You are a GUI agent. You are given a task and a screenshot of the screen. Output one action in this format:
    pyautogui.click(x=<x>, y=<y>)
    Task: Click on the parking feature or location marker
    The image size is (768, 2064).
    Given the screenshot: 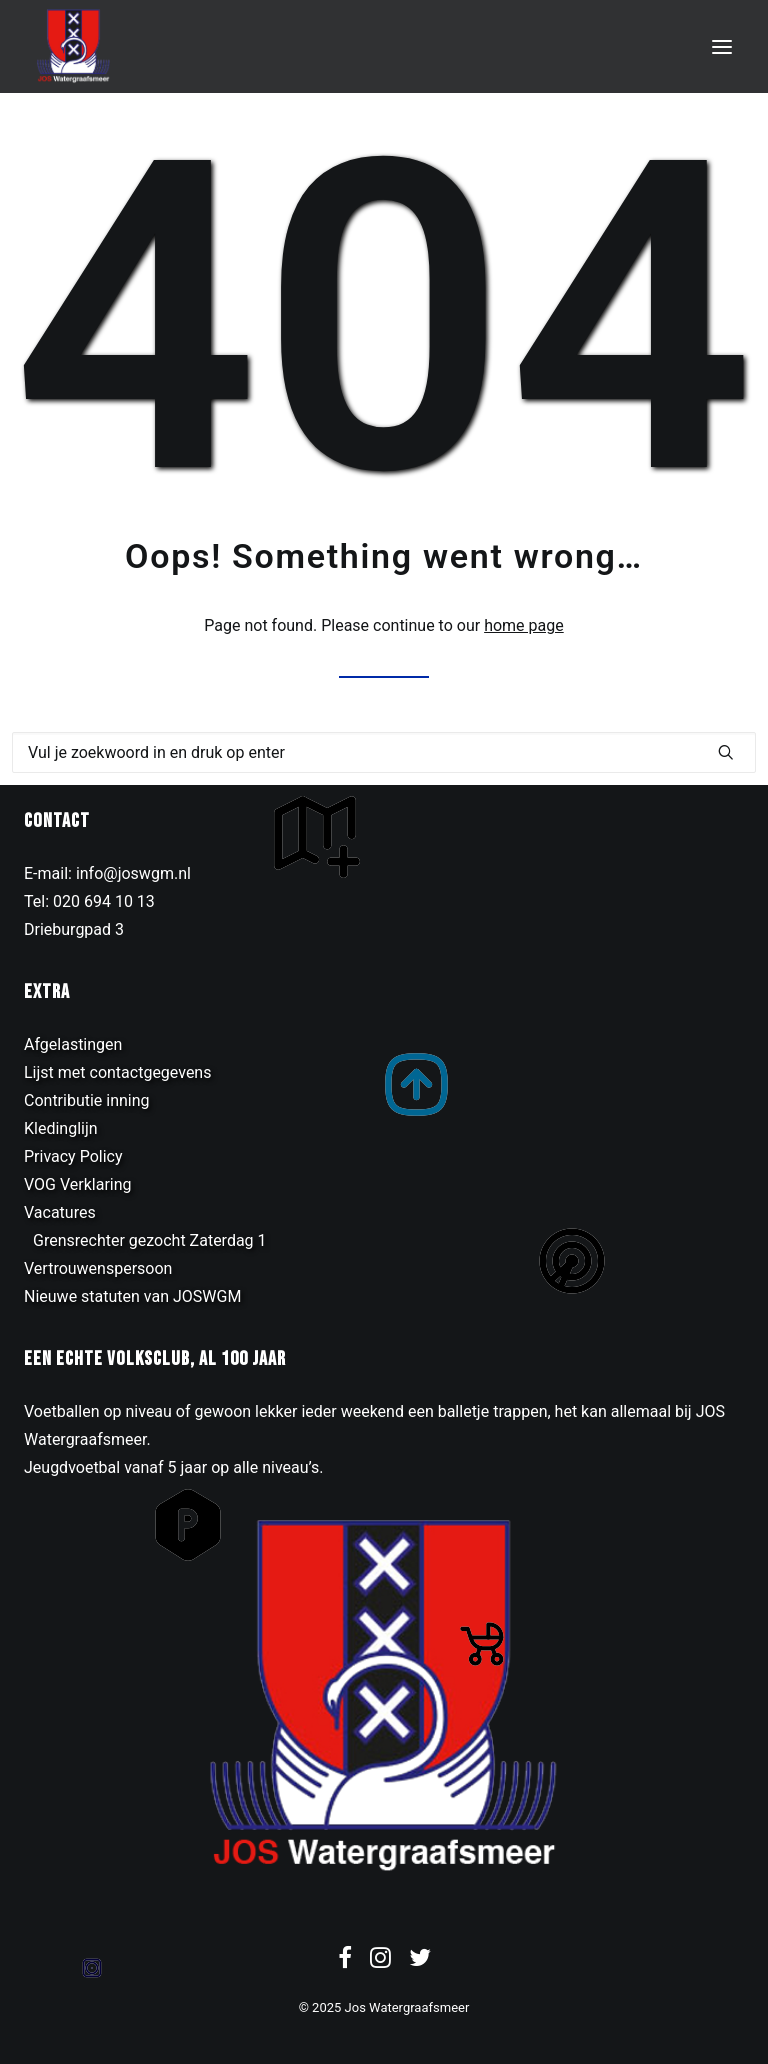 What is the action you would take?
    pyautogui.click(x=188, y=1525)
    